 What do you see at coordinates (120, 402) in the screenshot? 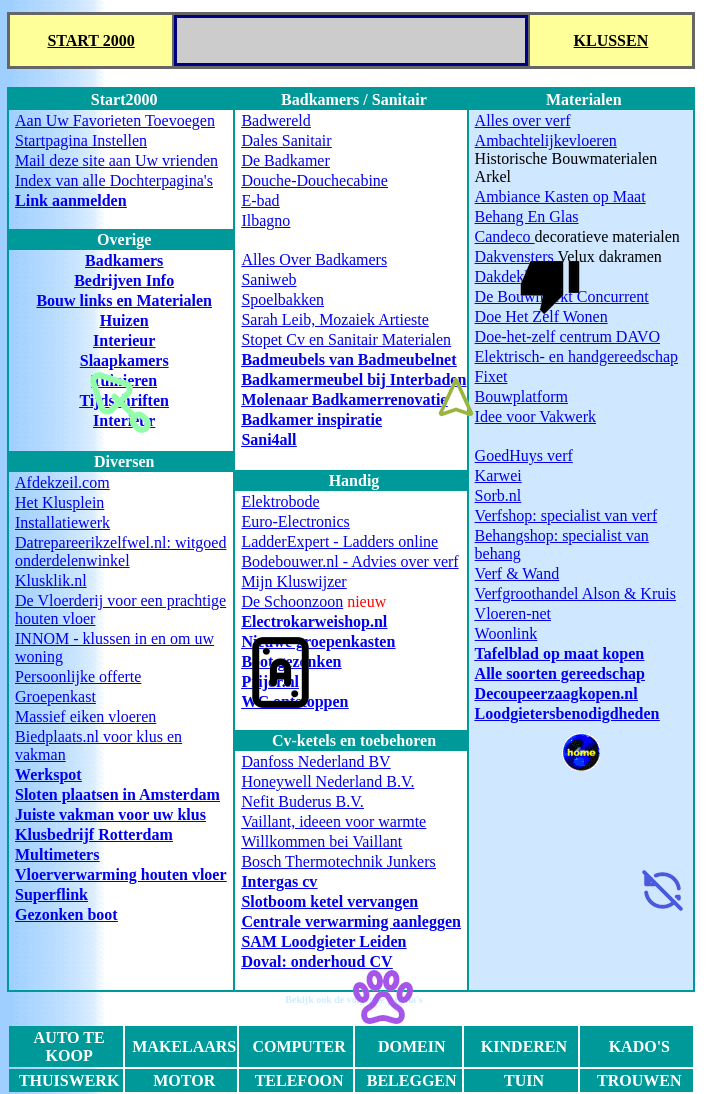
I see `access gardening or landscaping tools` at bounding box center [120, 402].